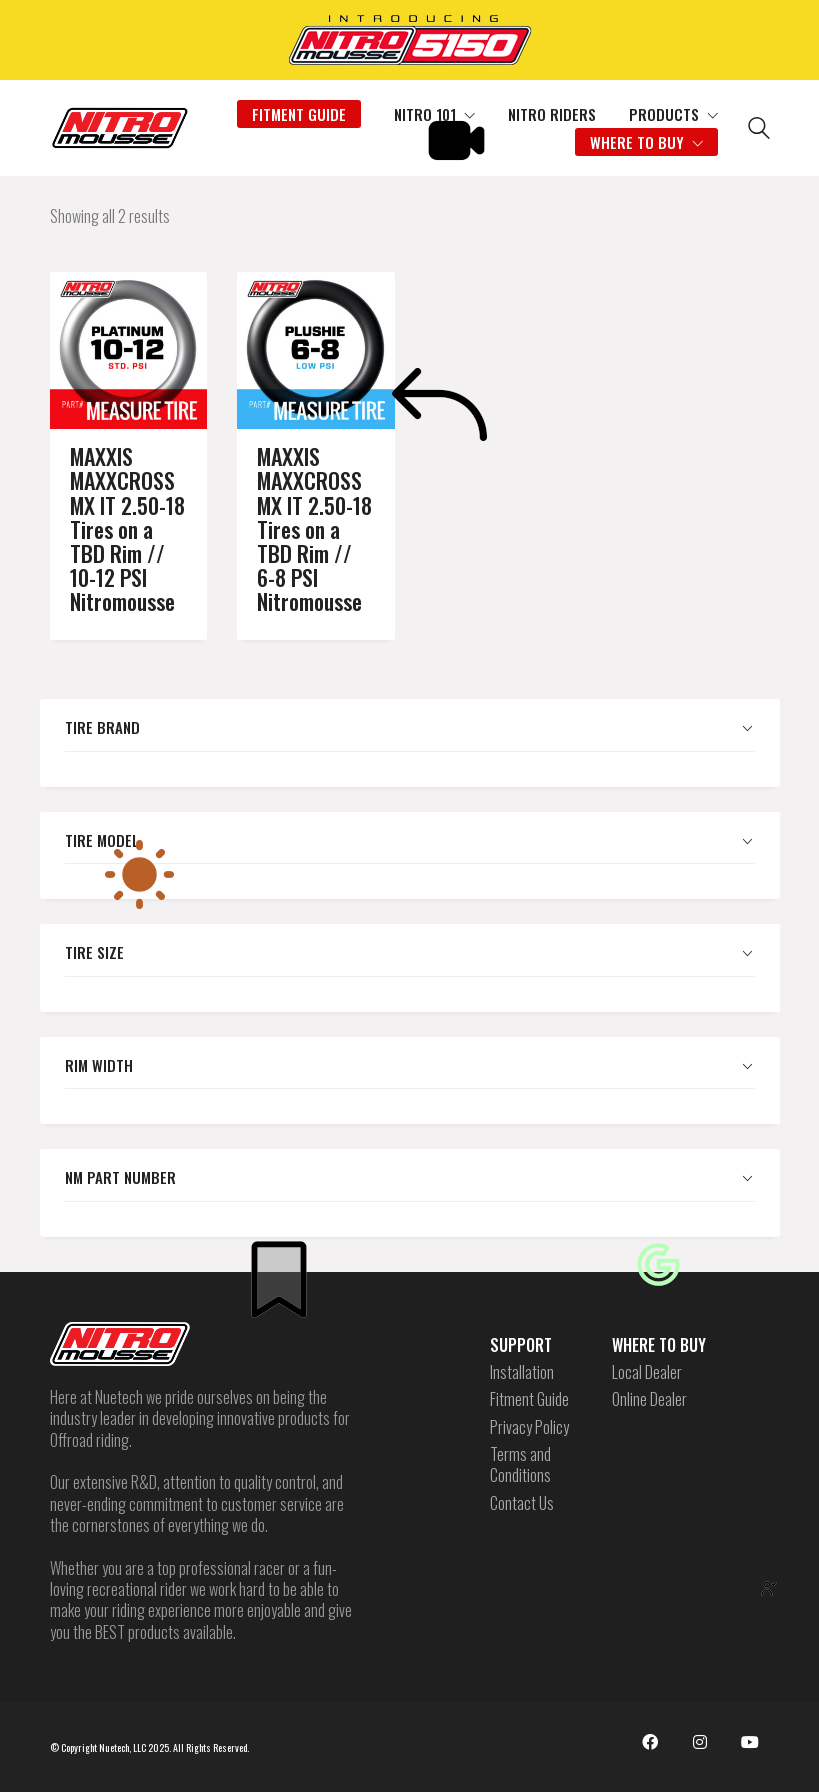 The image size is (819, 1792). Describe the element at coordinates (279, 1278) in the screenshot. I see `save this item to your bookmarks` at that location.